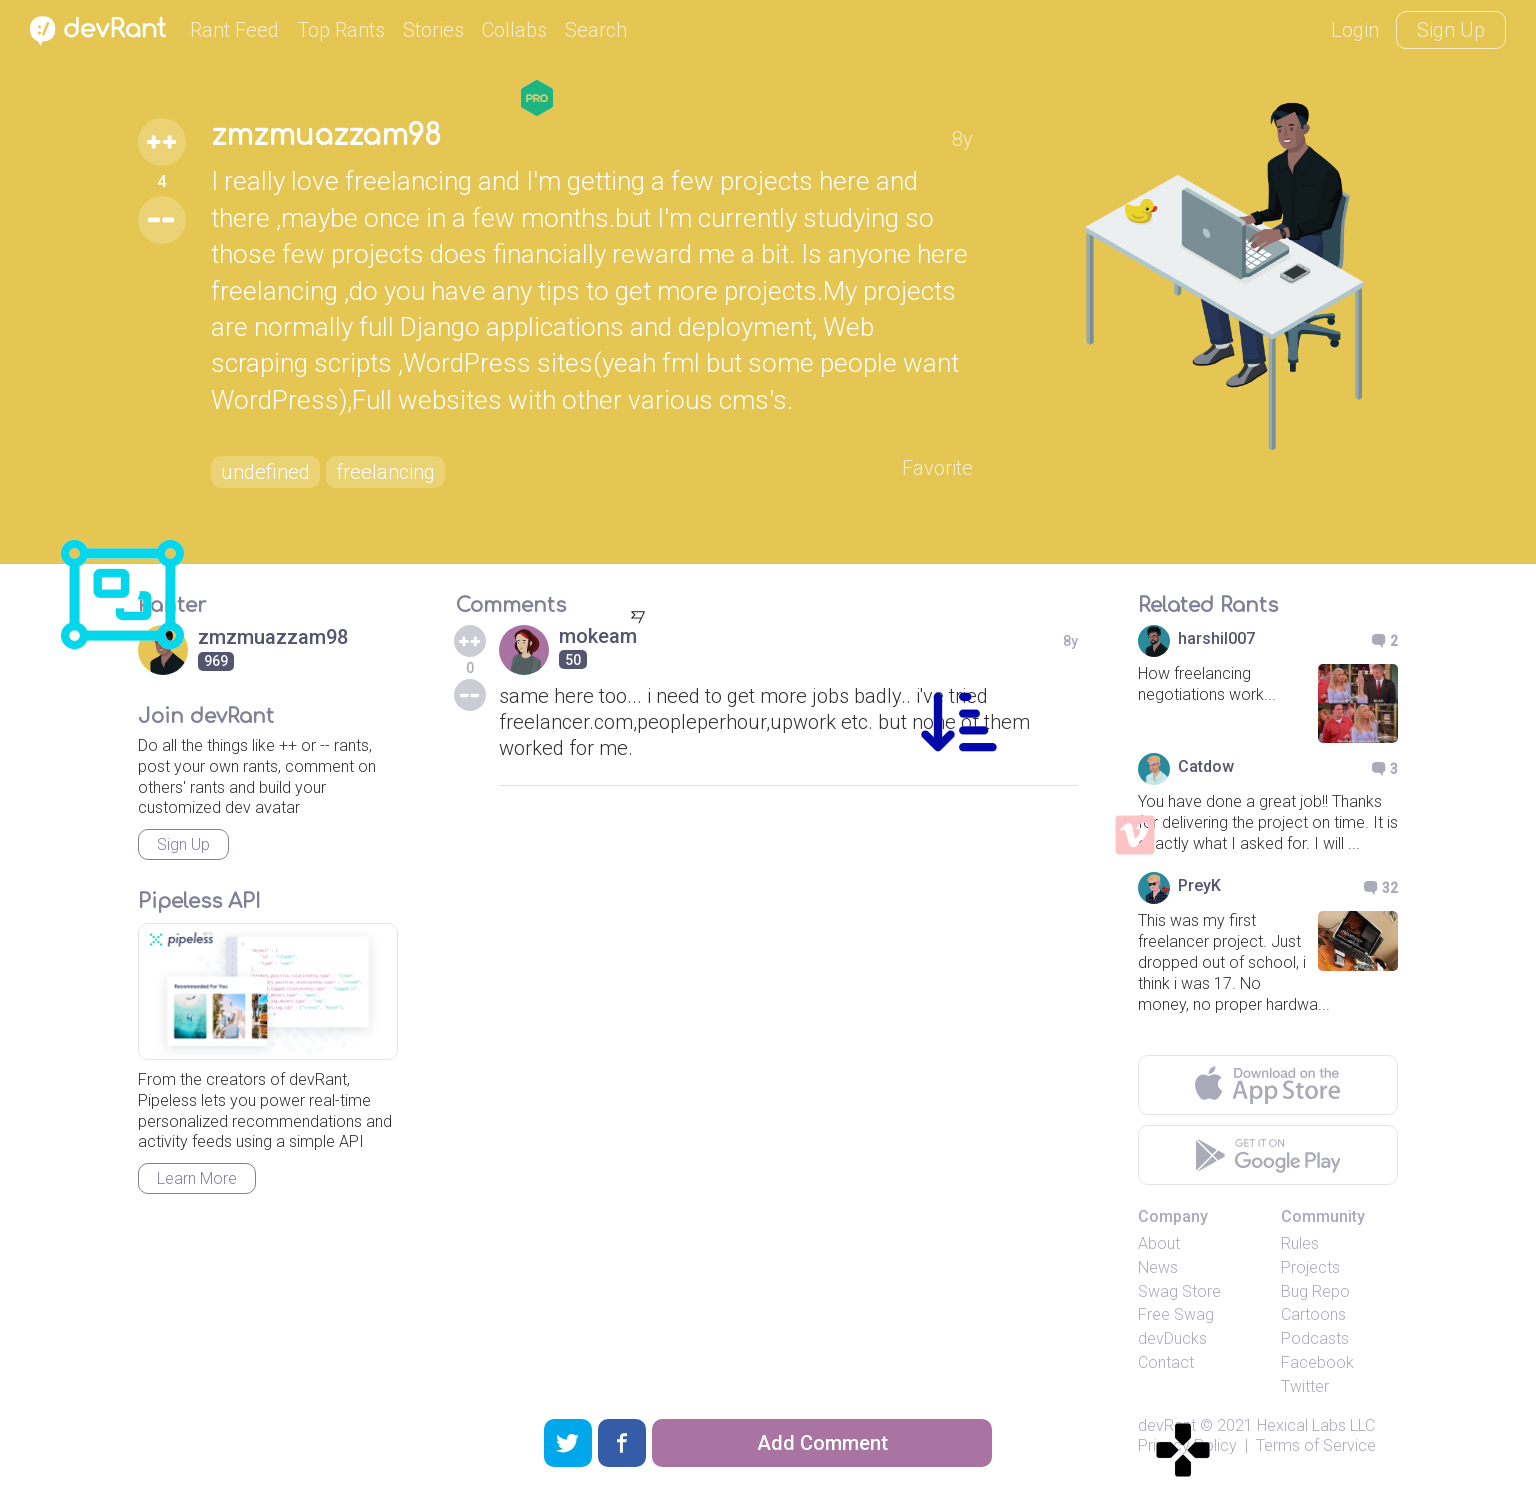 The width and height of the screenshot is (1536, 1487). Describe the element at coordinates (959, 722) in the screenshot. I see `sort items in descending order` at that location.